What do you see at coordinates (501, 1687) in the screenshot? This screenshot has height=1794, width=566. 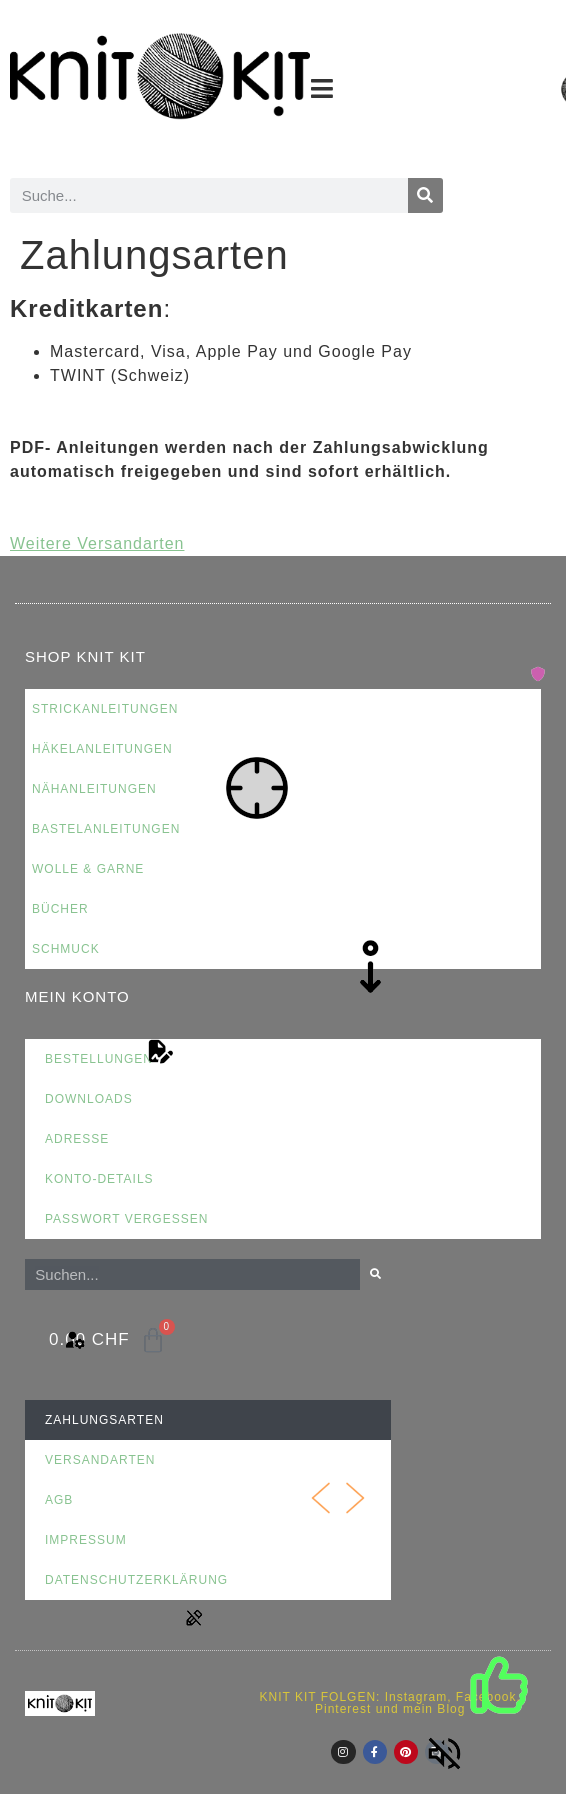 I see `like or upvote content` at bounding box center [501, 1687].